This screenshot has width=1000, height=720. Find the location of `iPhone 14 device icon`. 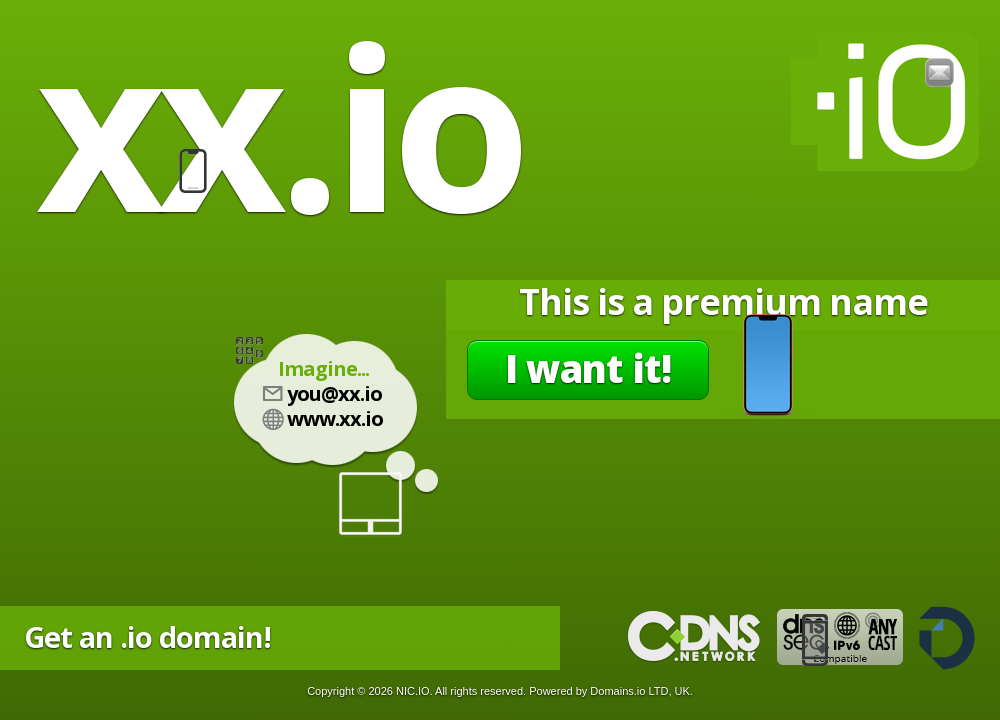

iPhone 14 device icon is located at coordinates (768, 366).